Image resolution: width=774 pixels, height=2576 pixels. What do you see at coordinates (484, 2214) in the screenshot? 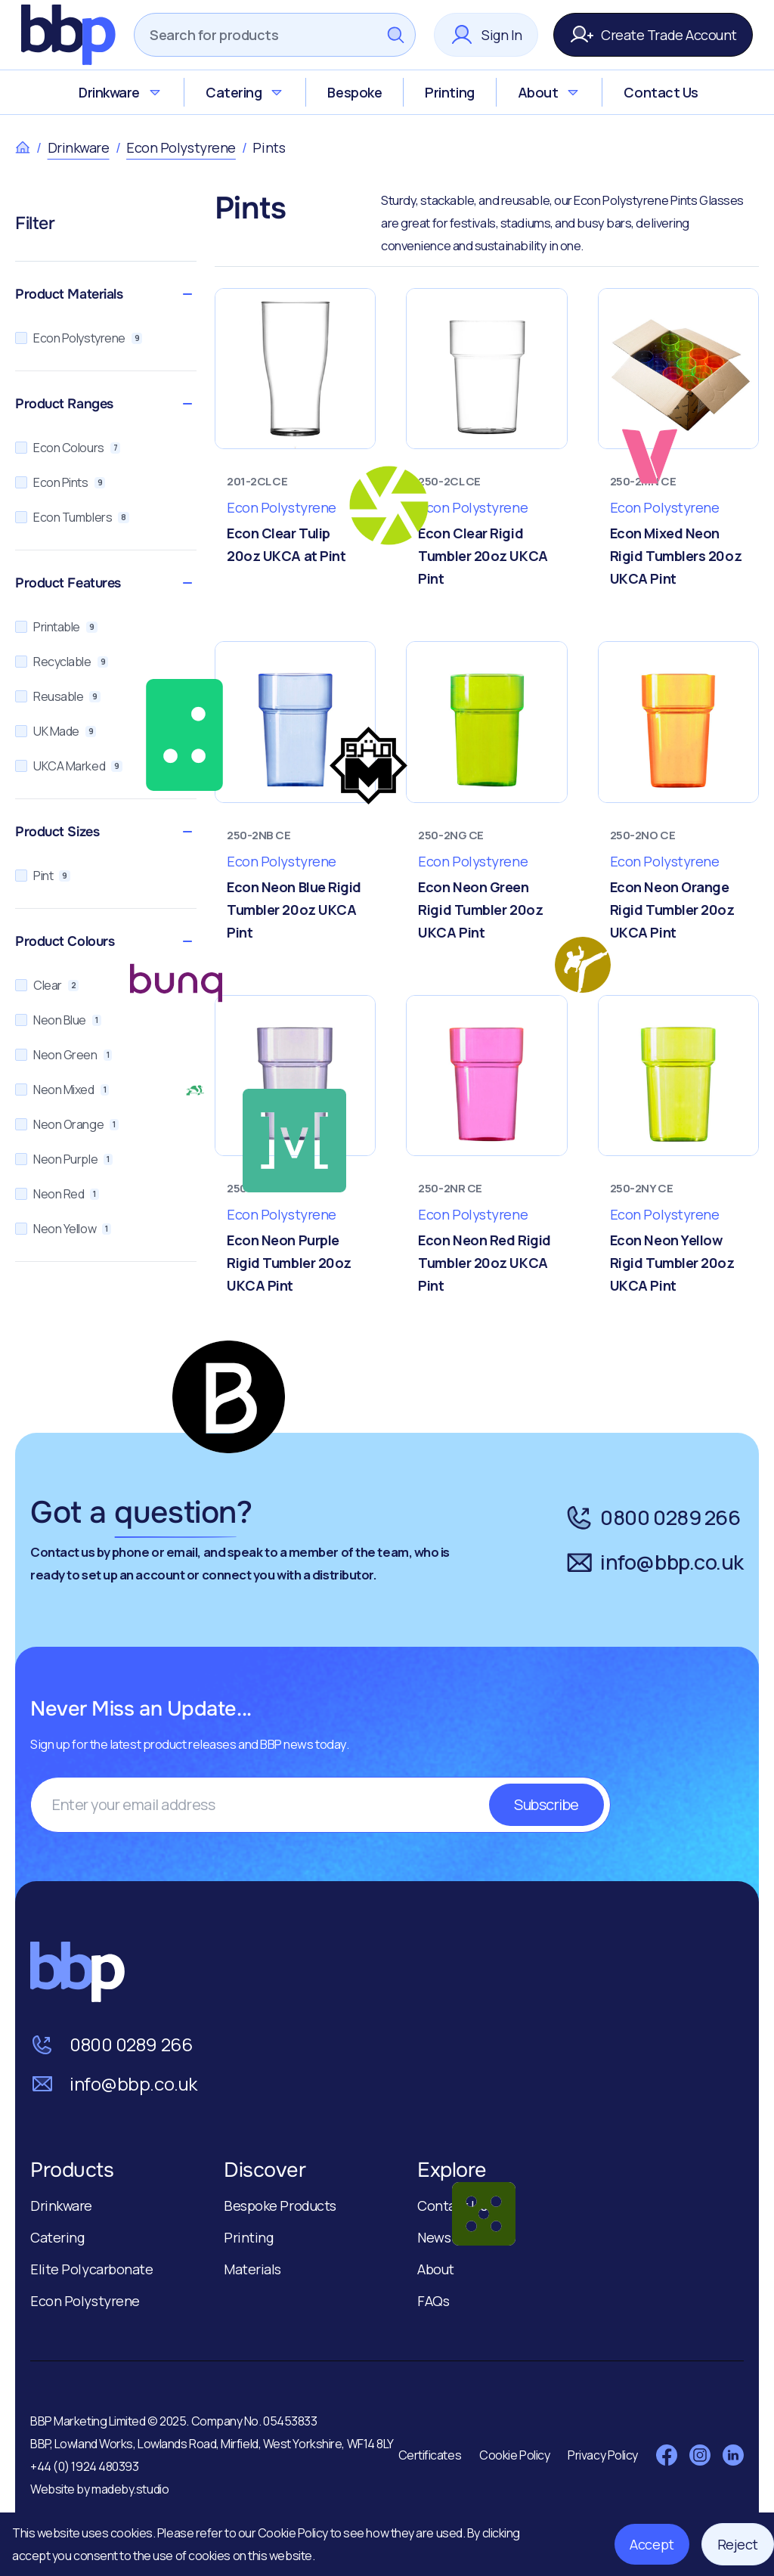
I see `randomize or shuffle content` at bounding box center [484, 2214].